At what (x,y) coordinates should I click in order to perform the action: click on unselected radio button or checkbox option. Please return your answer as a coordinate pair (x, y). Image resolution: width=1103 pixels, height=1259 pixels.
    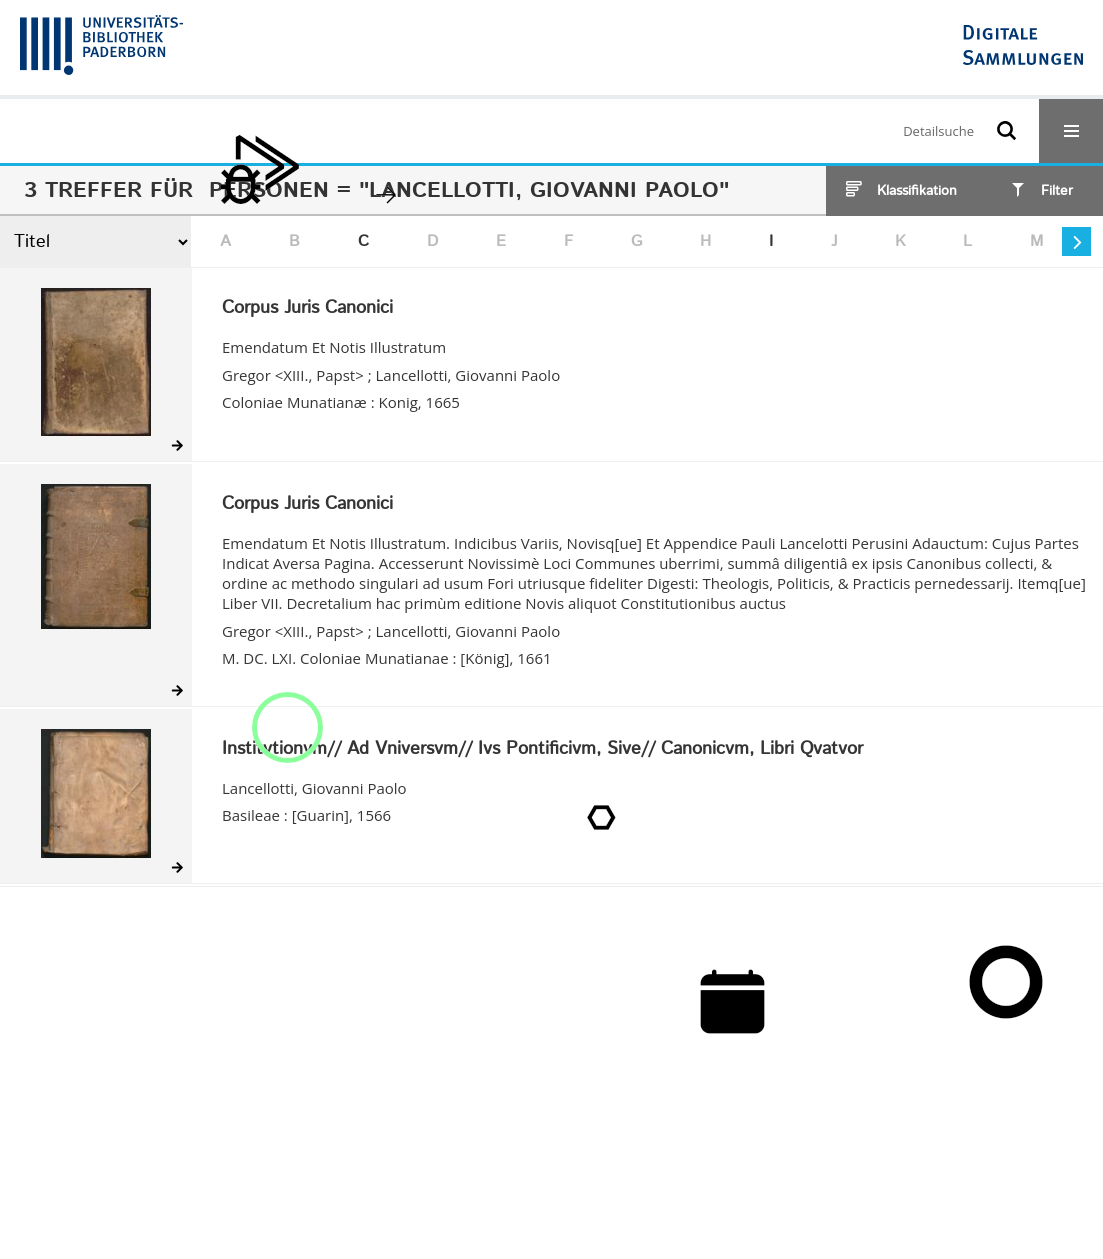
    Looking at the image, I should click on (287, 727).